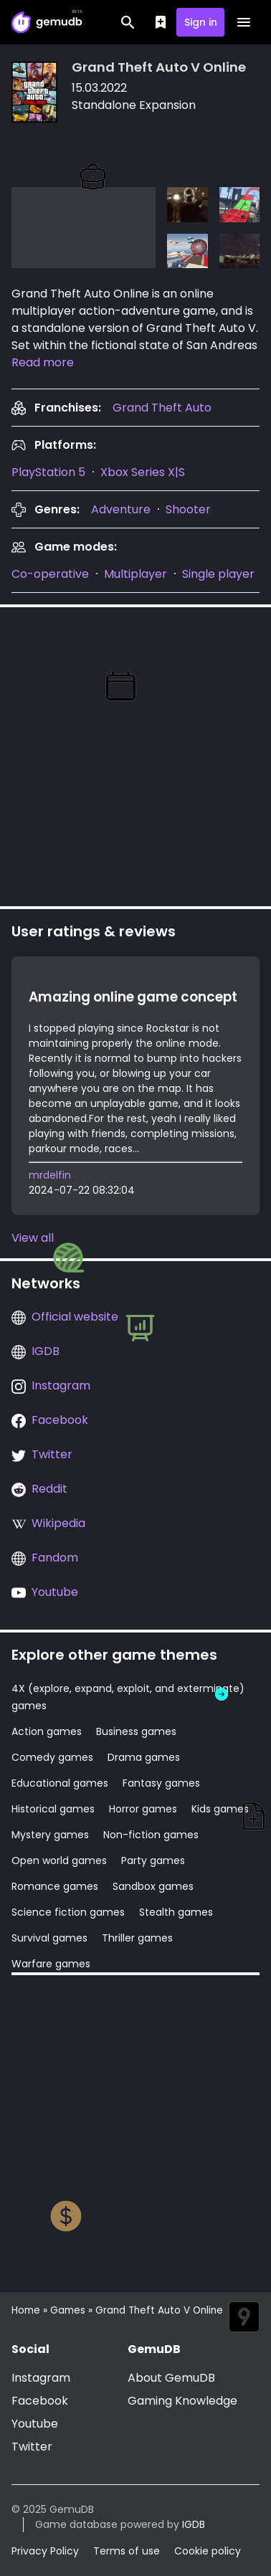 The width and height of the screenshot is (271, 2576). Describe the element at coordinates (254, 1816) in the screenshot. I see `create a new document` at that location.